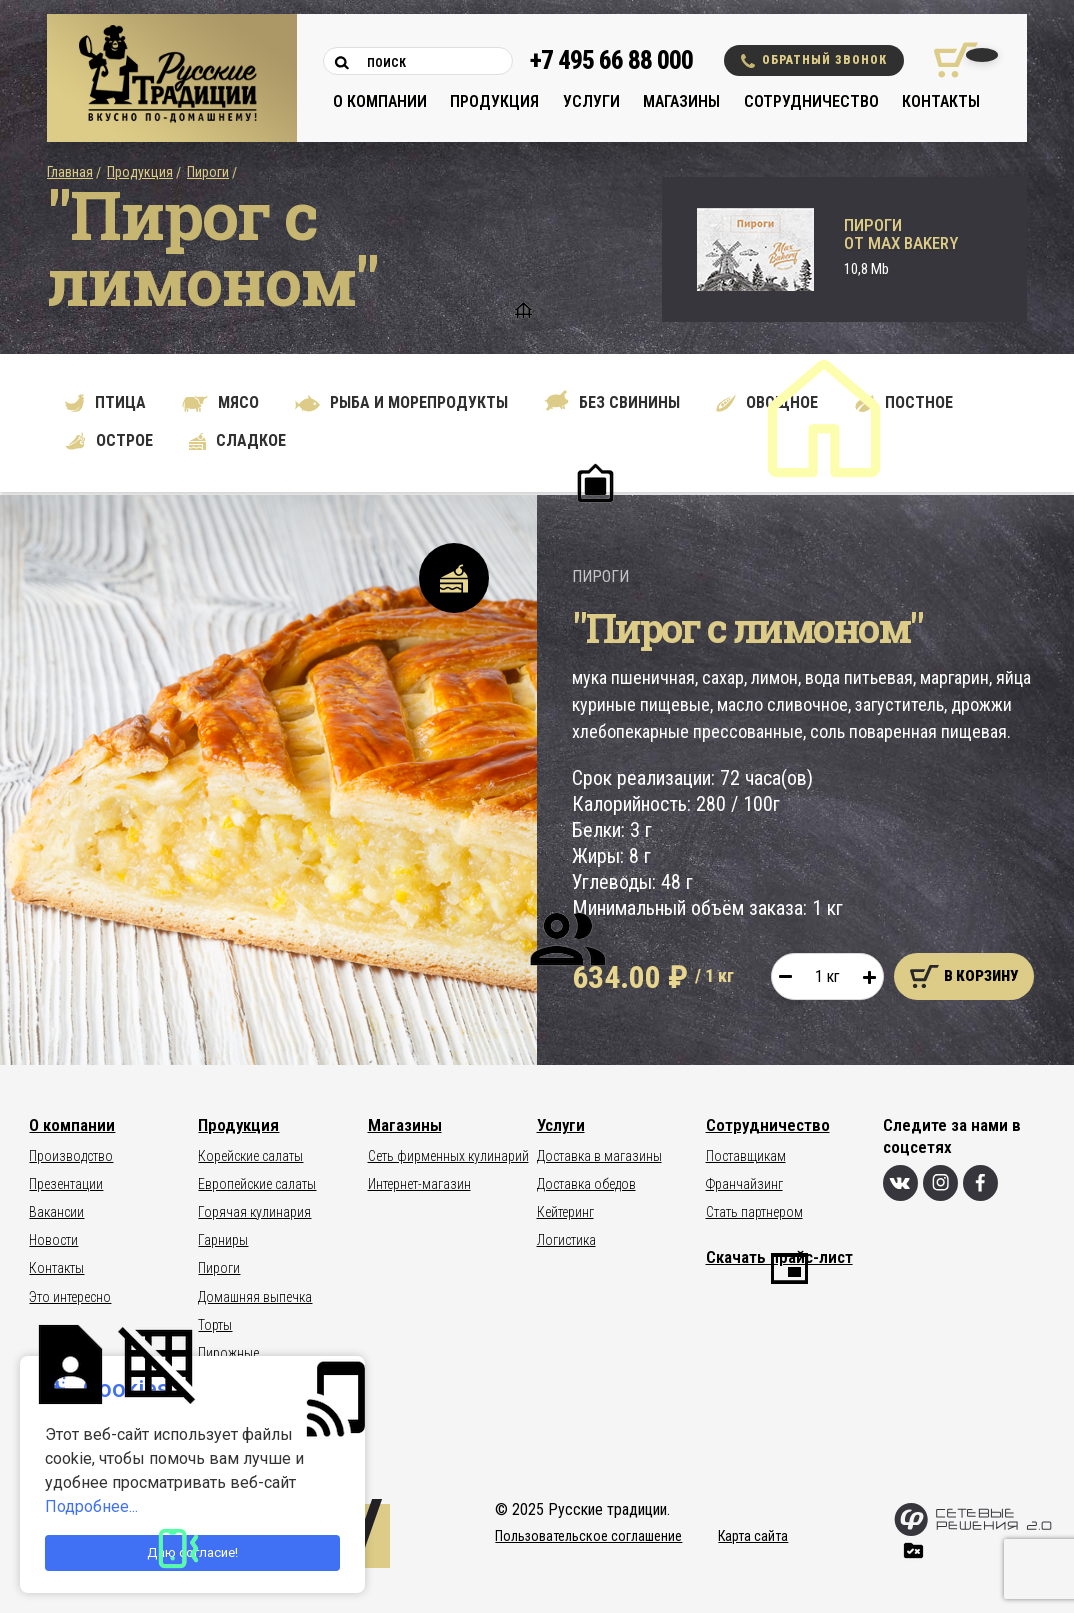  I want to click on view contact details, so click(70, 1364).